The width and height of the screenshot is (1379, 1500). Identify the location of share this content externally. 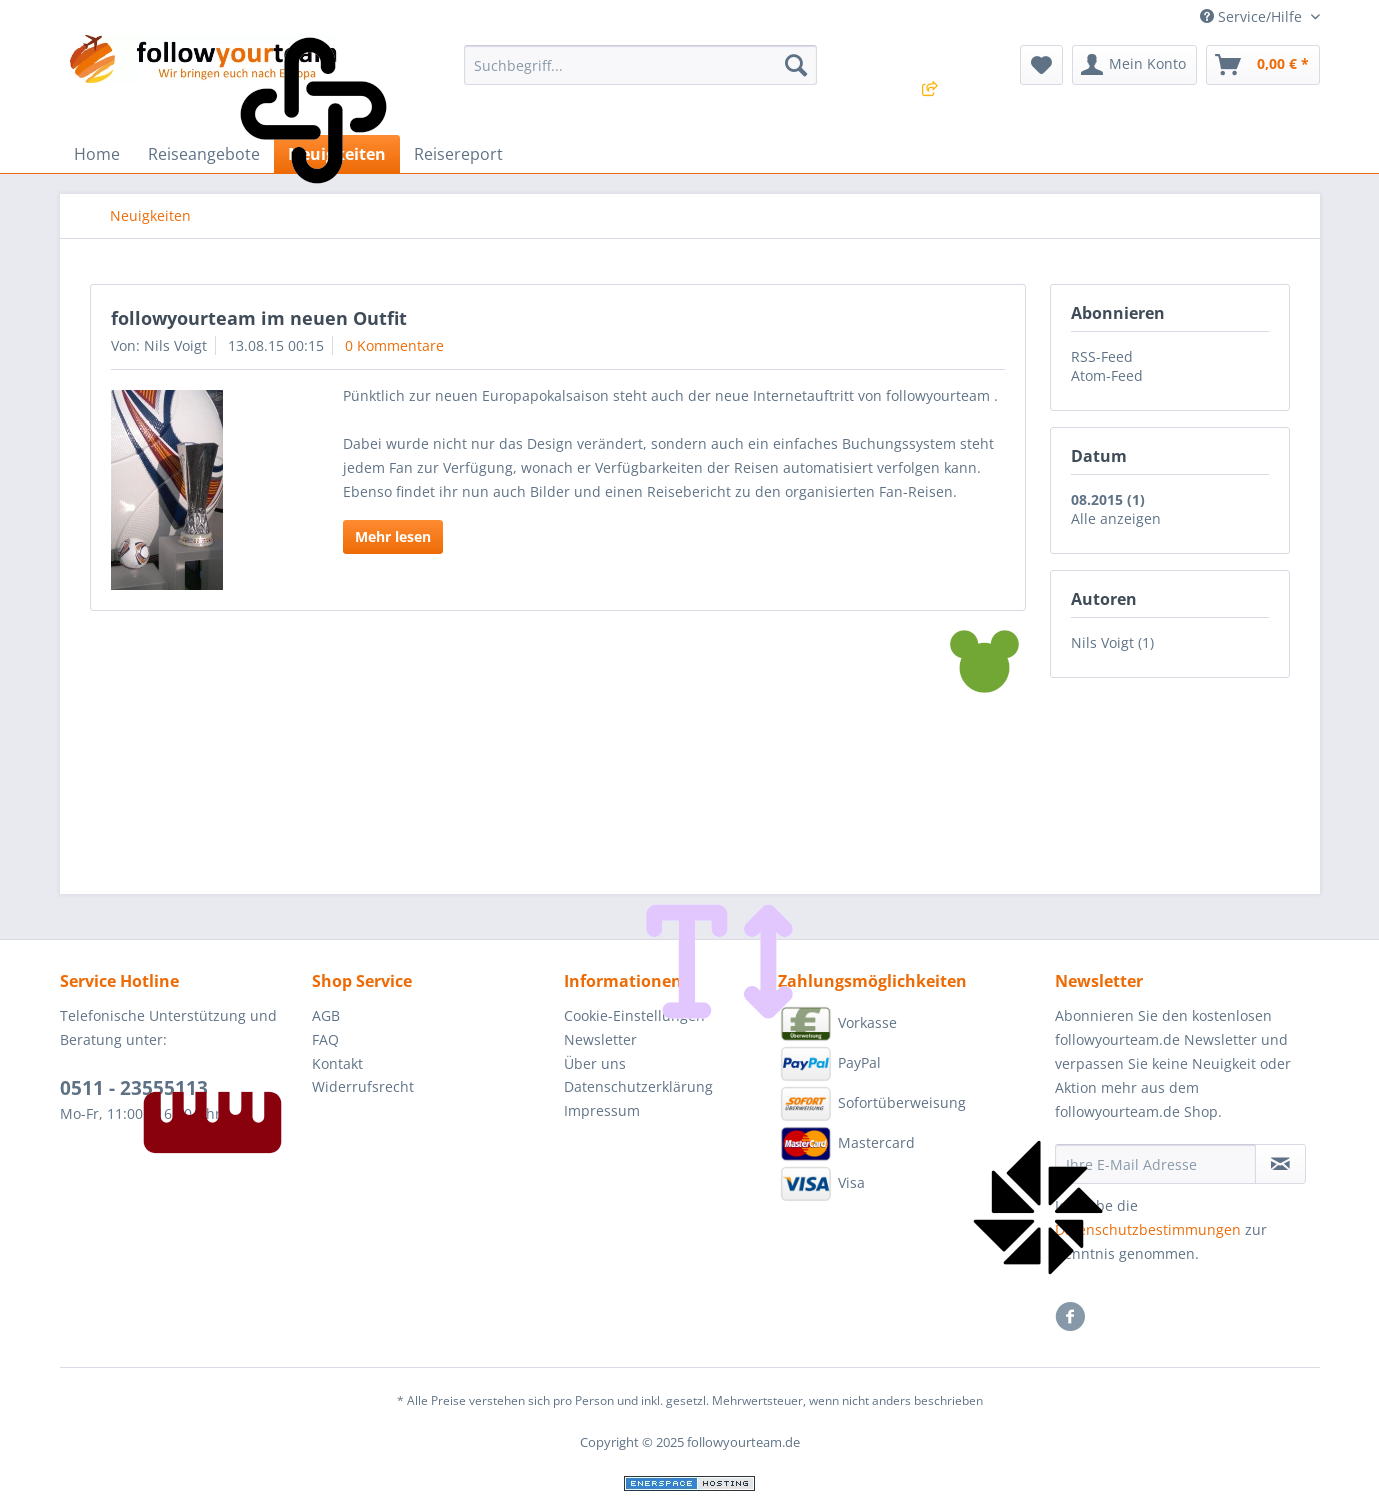
(929, 88).